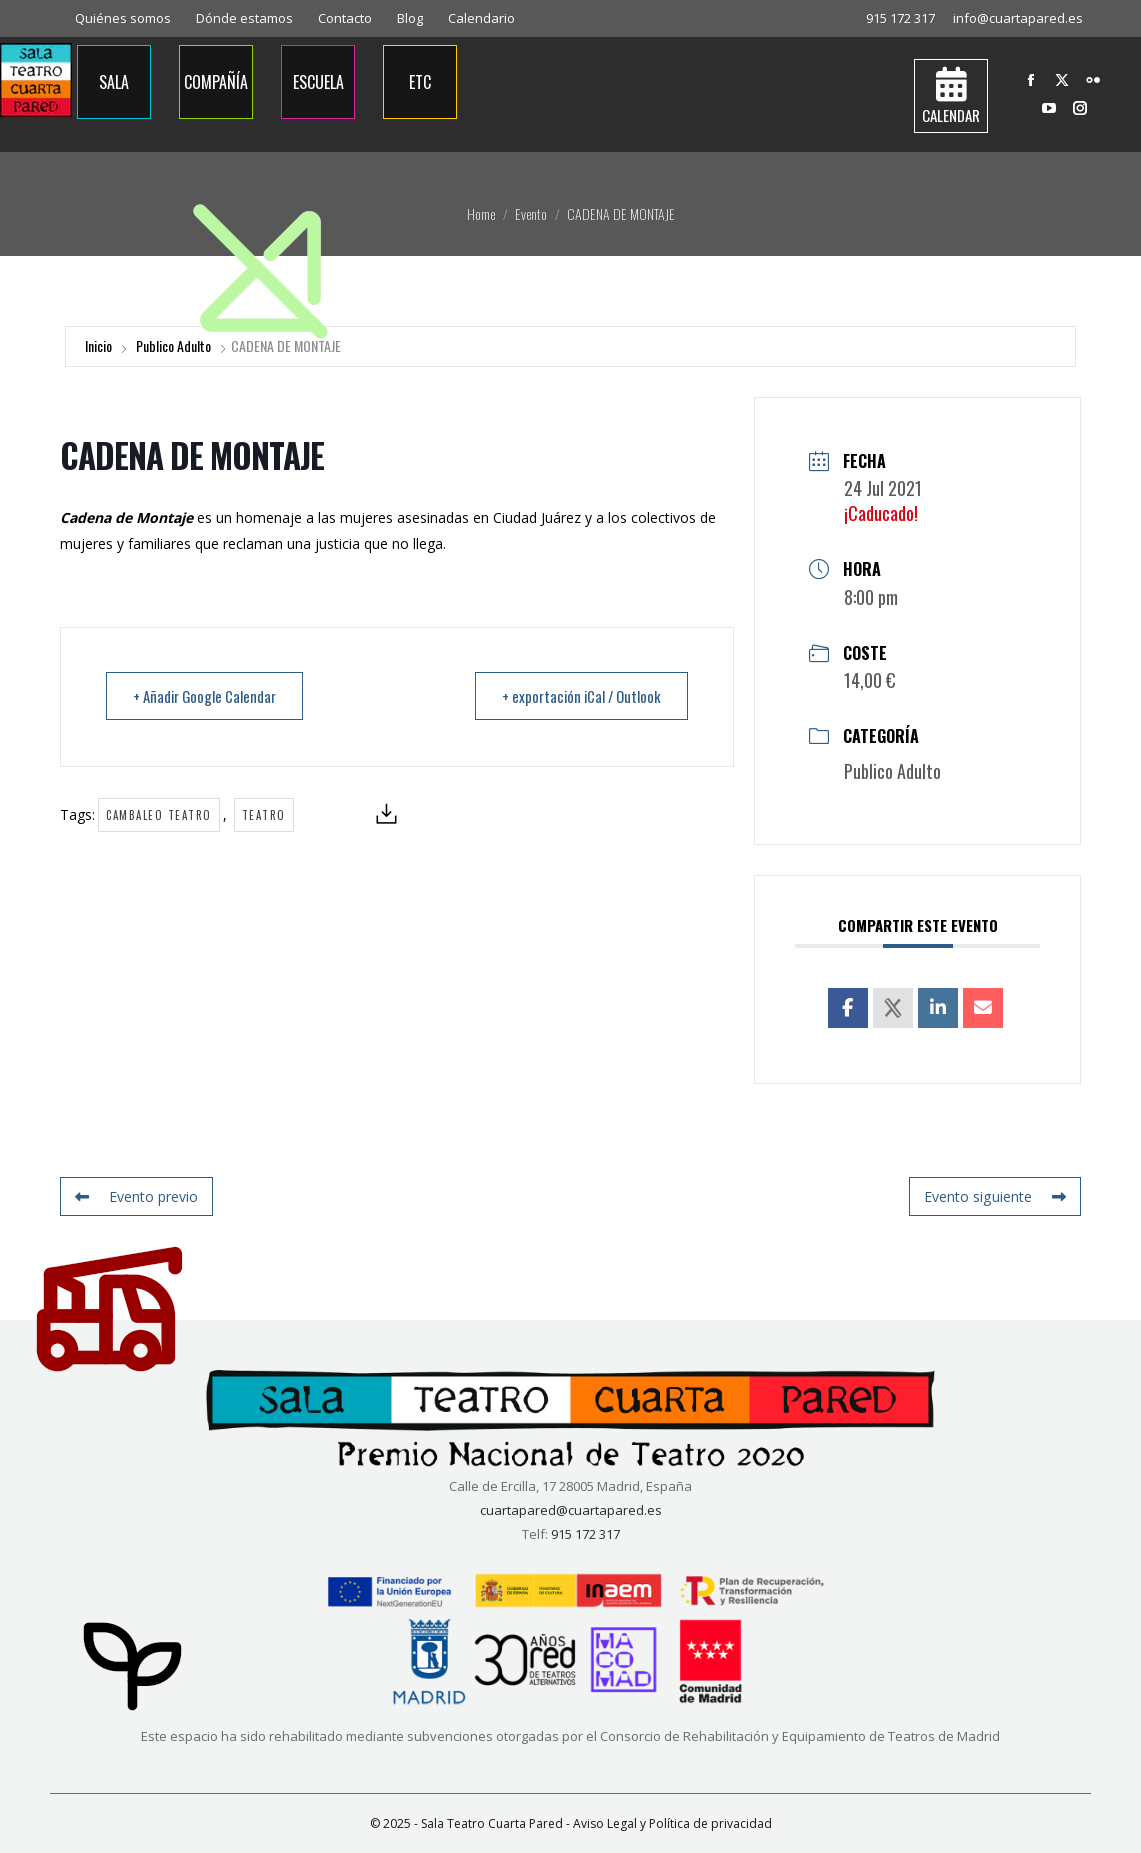 The width and height of the screenshot is (1141, 1853). I want to click on download a file or document, so click(386, 814).